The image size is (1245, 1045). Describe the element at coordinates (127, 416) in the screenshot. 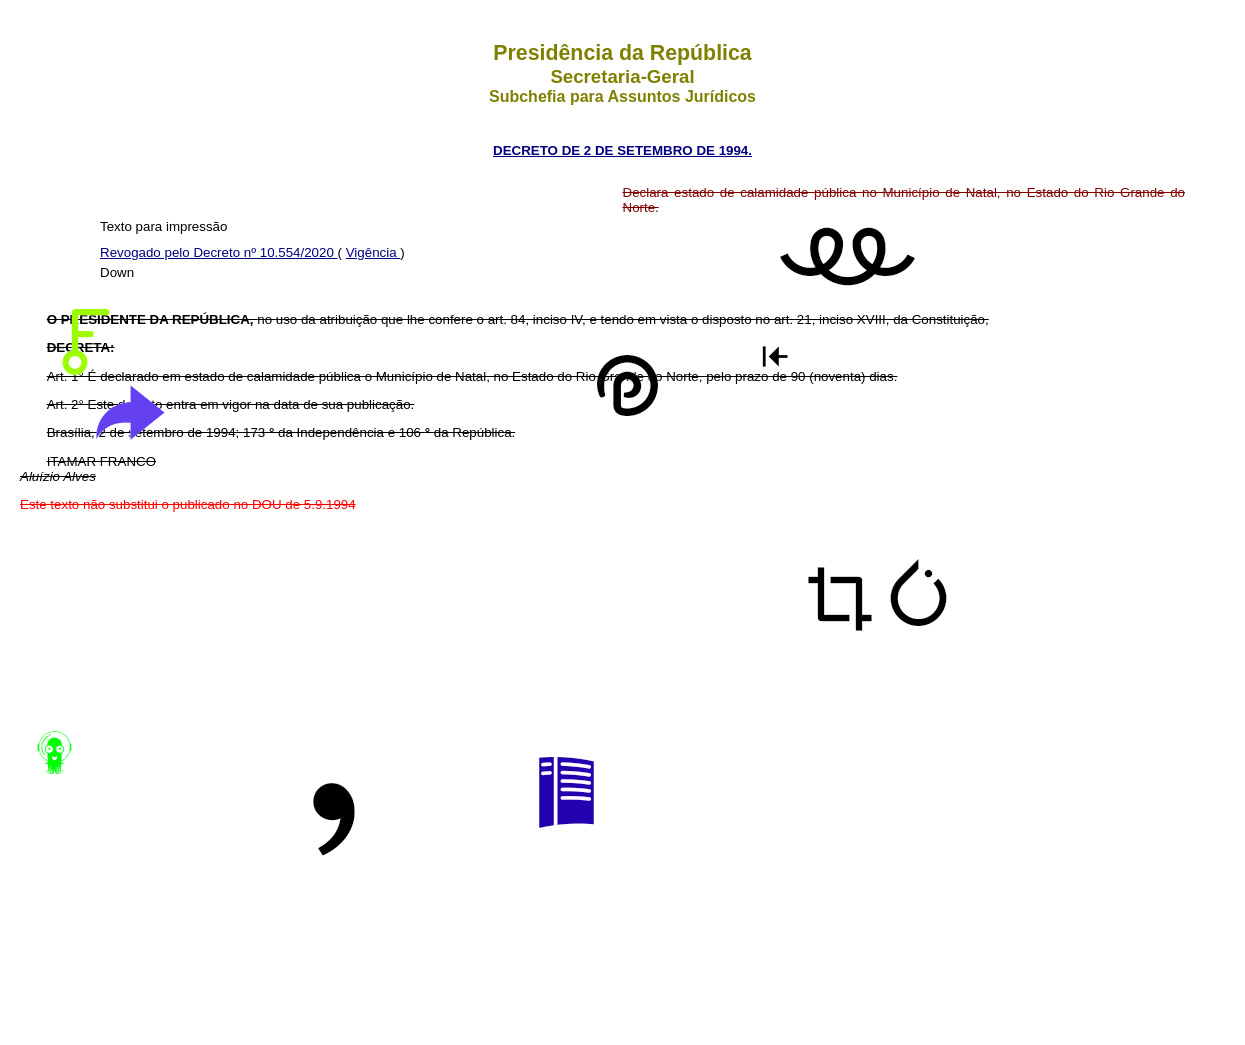

I see `share content to another app or person` at that location.